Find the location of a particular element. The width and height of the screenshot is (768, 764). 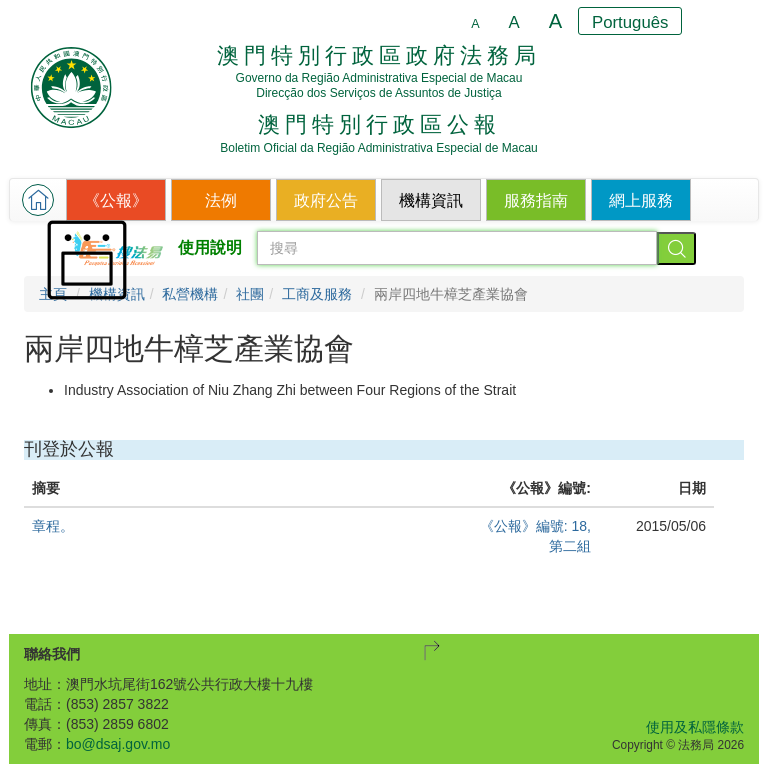

access oven or cooking appliance controls is located at coordinates (87, 260).